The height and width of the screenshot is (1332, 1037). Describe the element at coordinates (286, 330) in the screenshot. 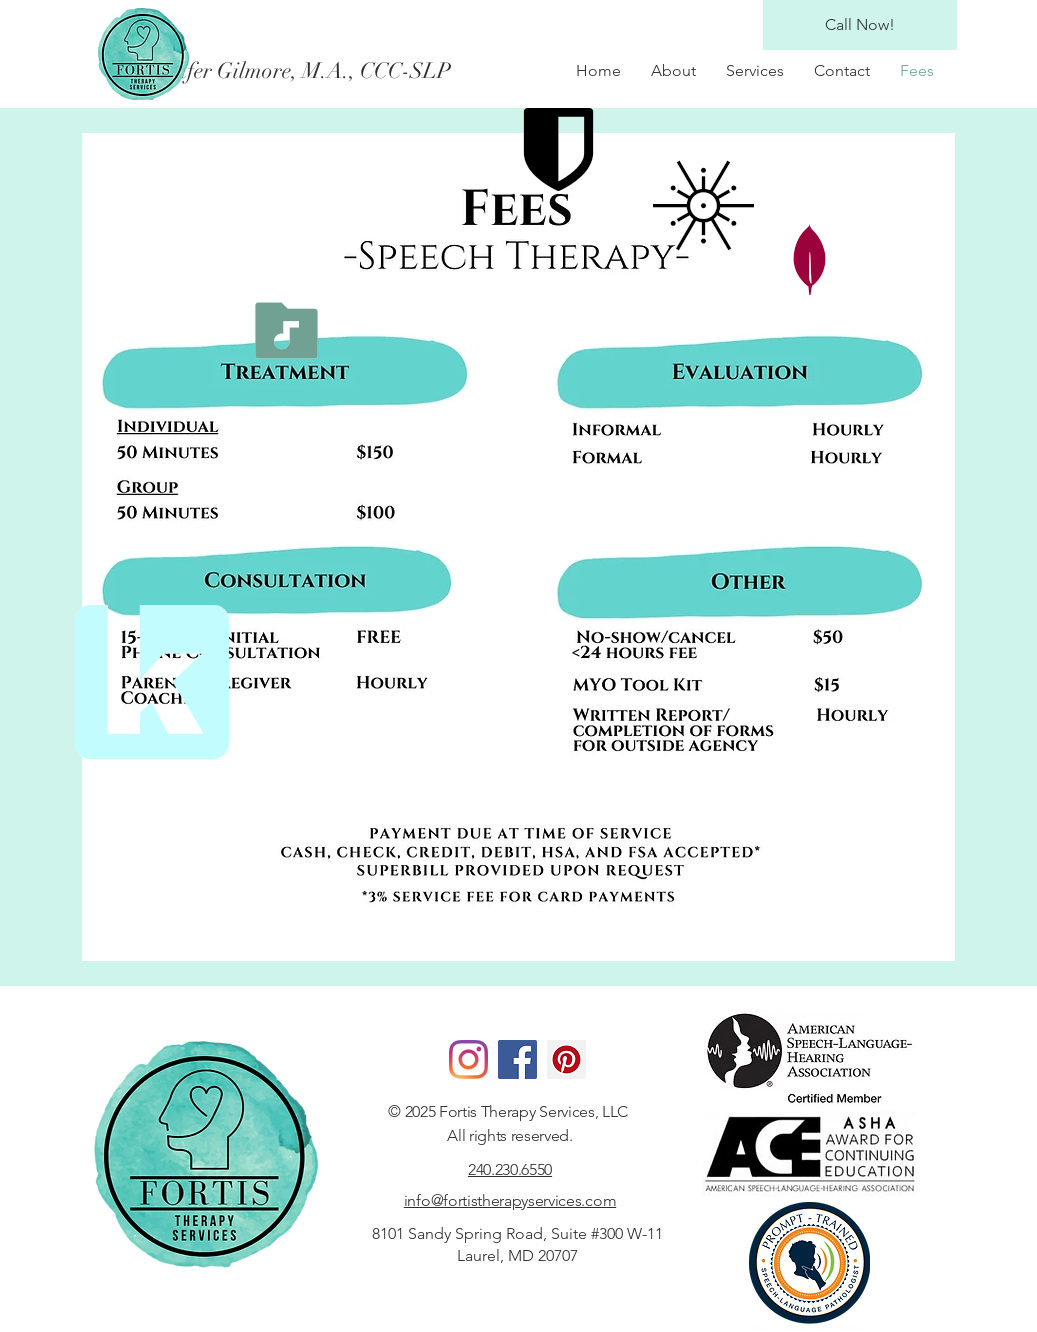

I see `open your music folder` at that location.